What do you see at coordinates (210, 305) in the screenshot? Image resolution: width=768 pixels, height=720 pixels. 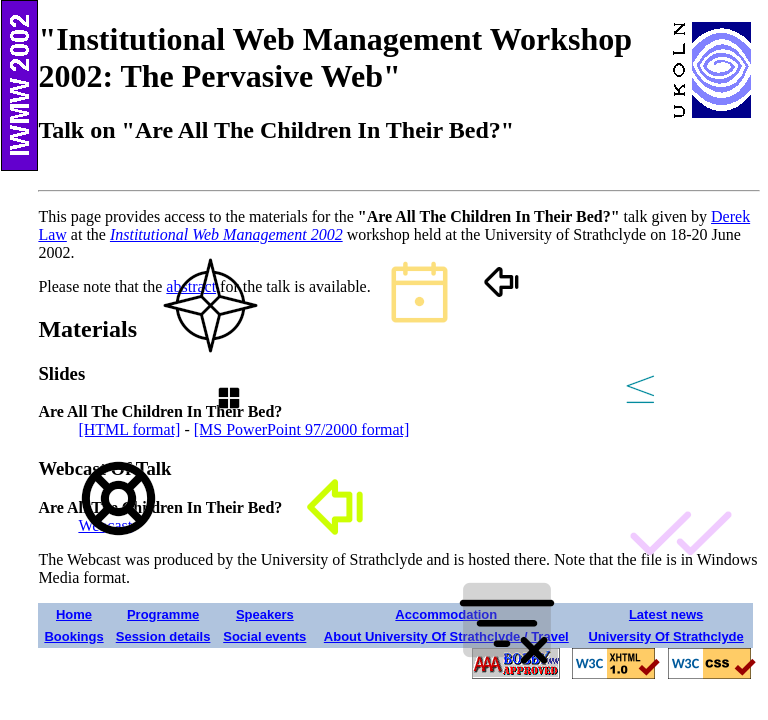 I see `access navigation or directional features` at bounding box center [210, 305].